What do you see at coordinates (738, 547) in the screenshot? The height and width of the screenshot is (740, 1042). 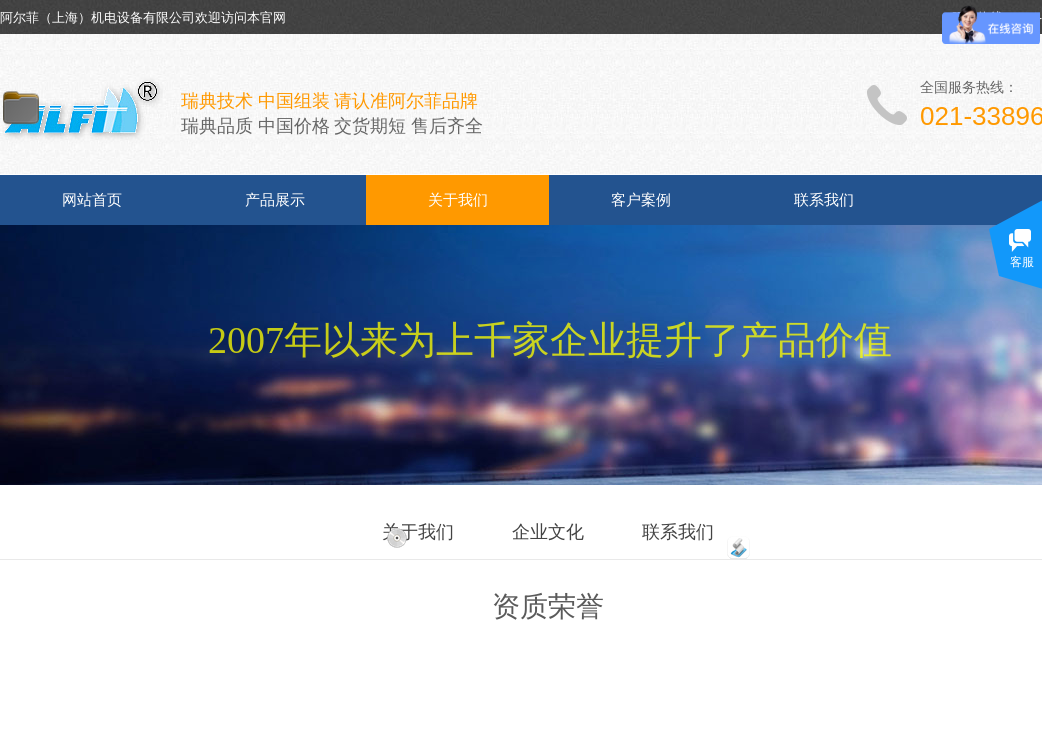 I see `manage folder automation scripts` at bounding box center [738, 547].